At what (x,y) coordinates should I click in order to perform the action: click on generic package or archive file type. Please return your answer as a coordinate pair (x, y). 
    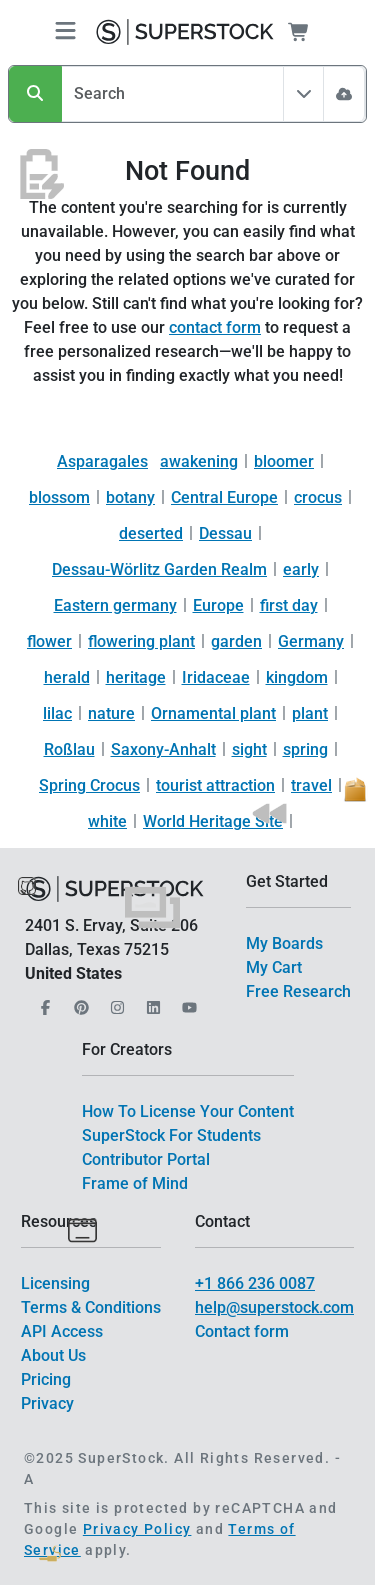
    Looking at the image, I should click on (355, 790).